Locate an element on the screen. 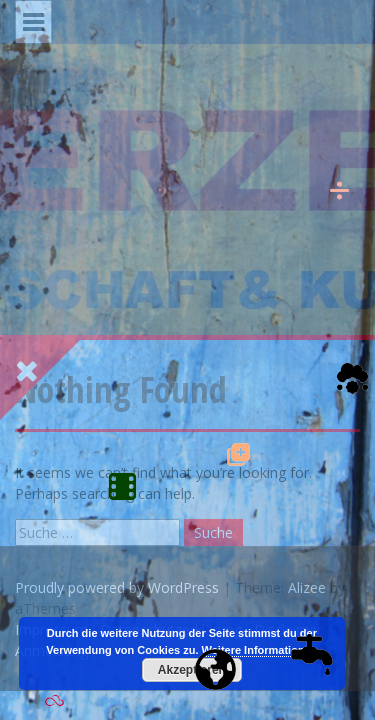  access video or film content is located at coordinates (122, 486).